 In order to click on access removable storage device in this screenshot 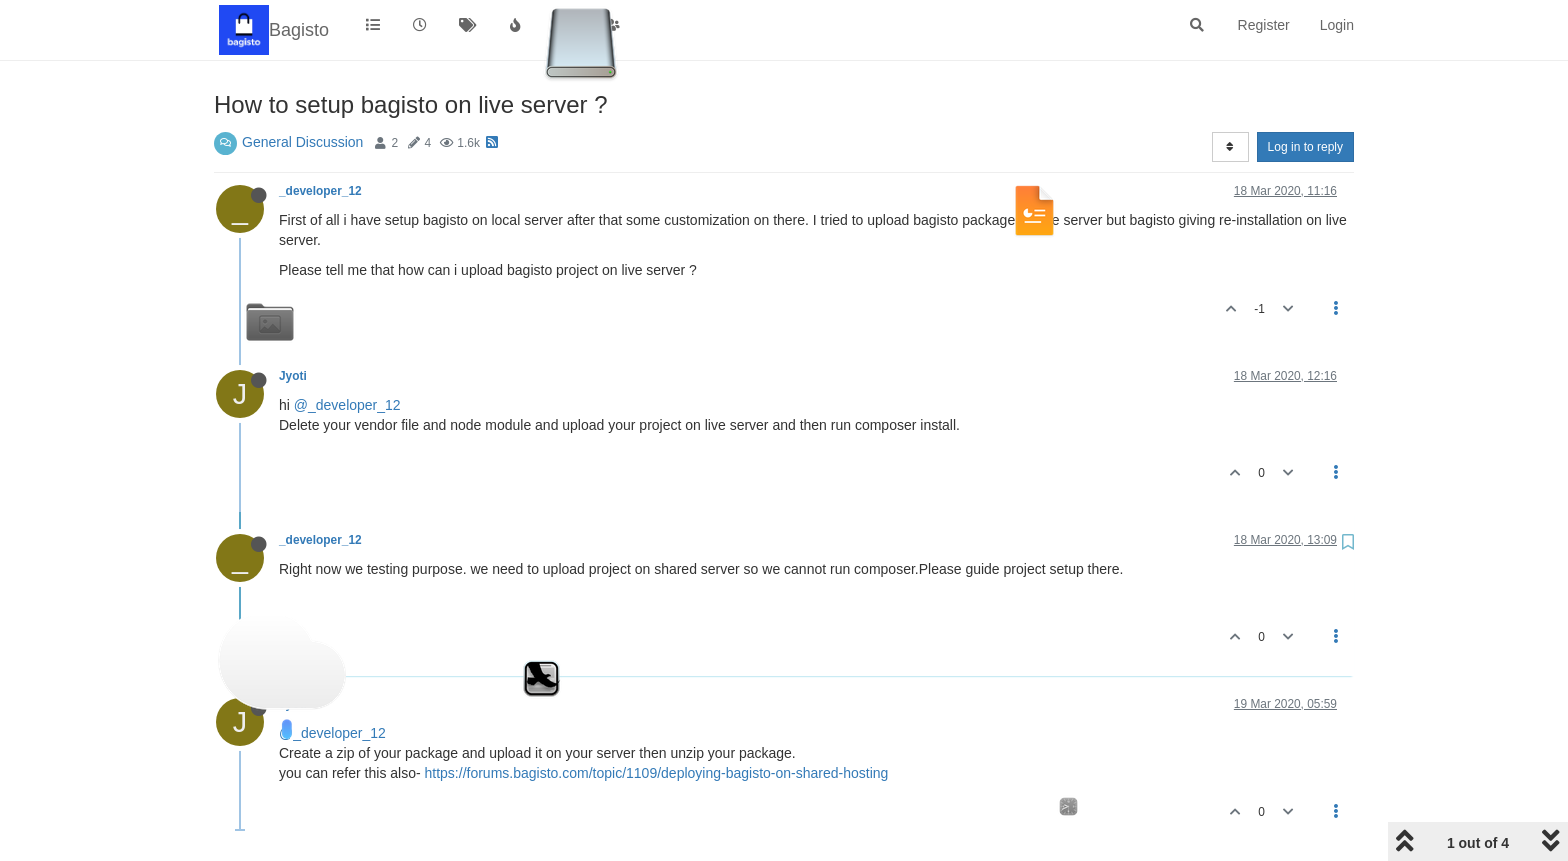, I will do `click(581, 44)`.